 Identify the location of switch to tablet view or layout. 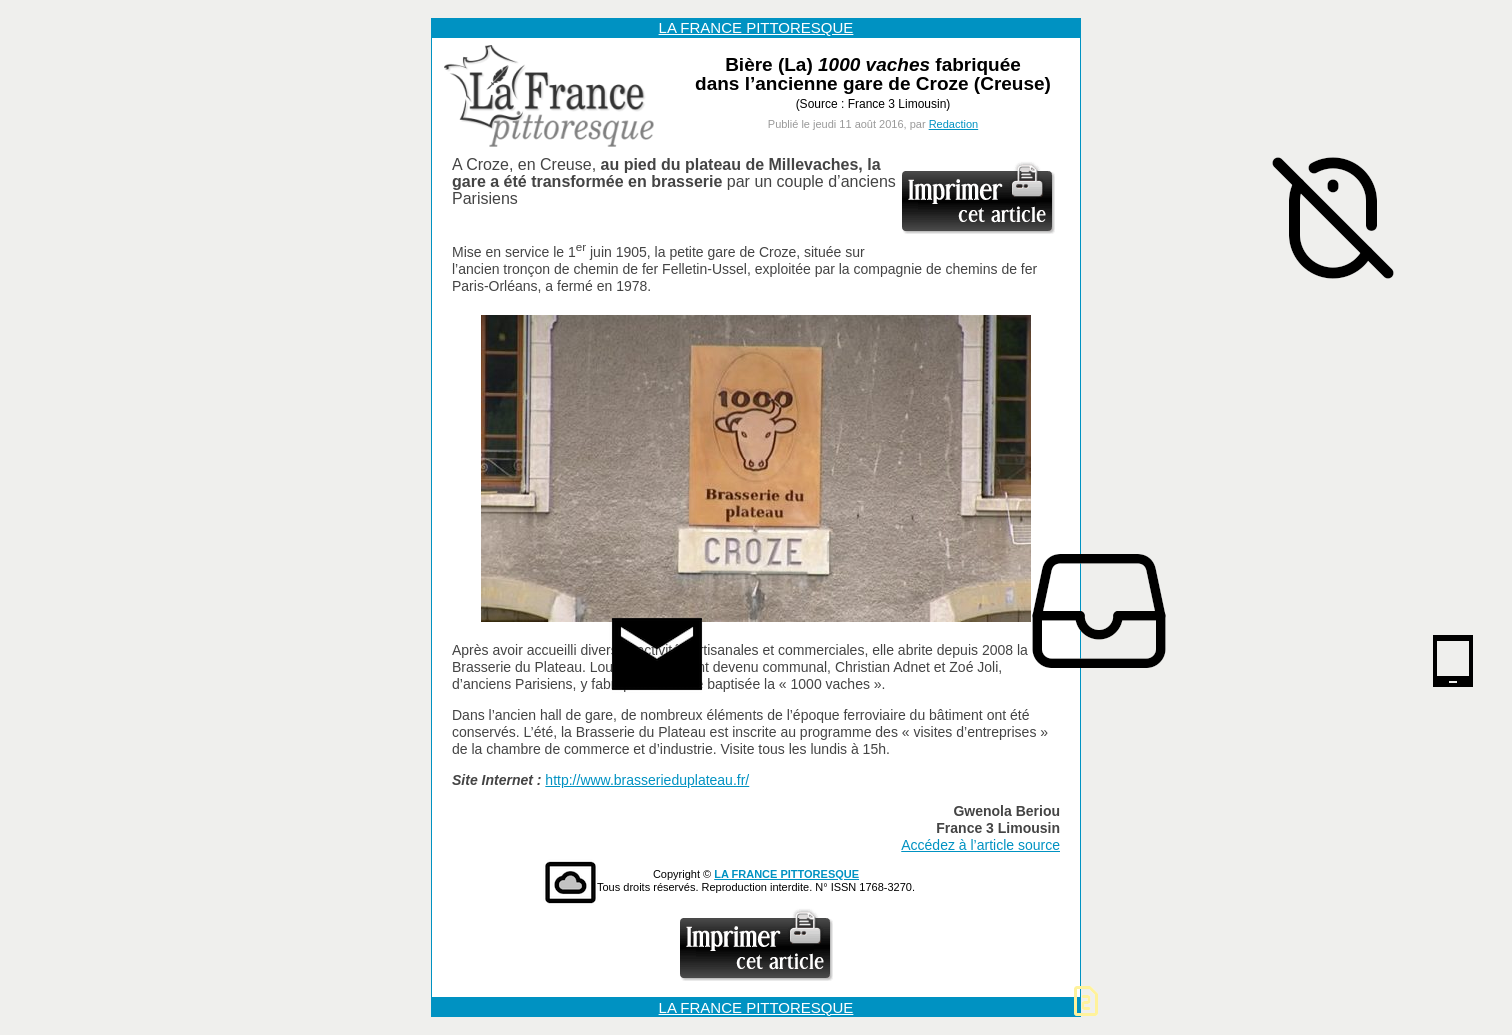
(1453, 661).